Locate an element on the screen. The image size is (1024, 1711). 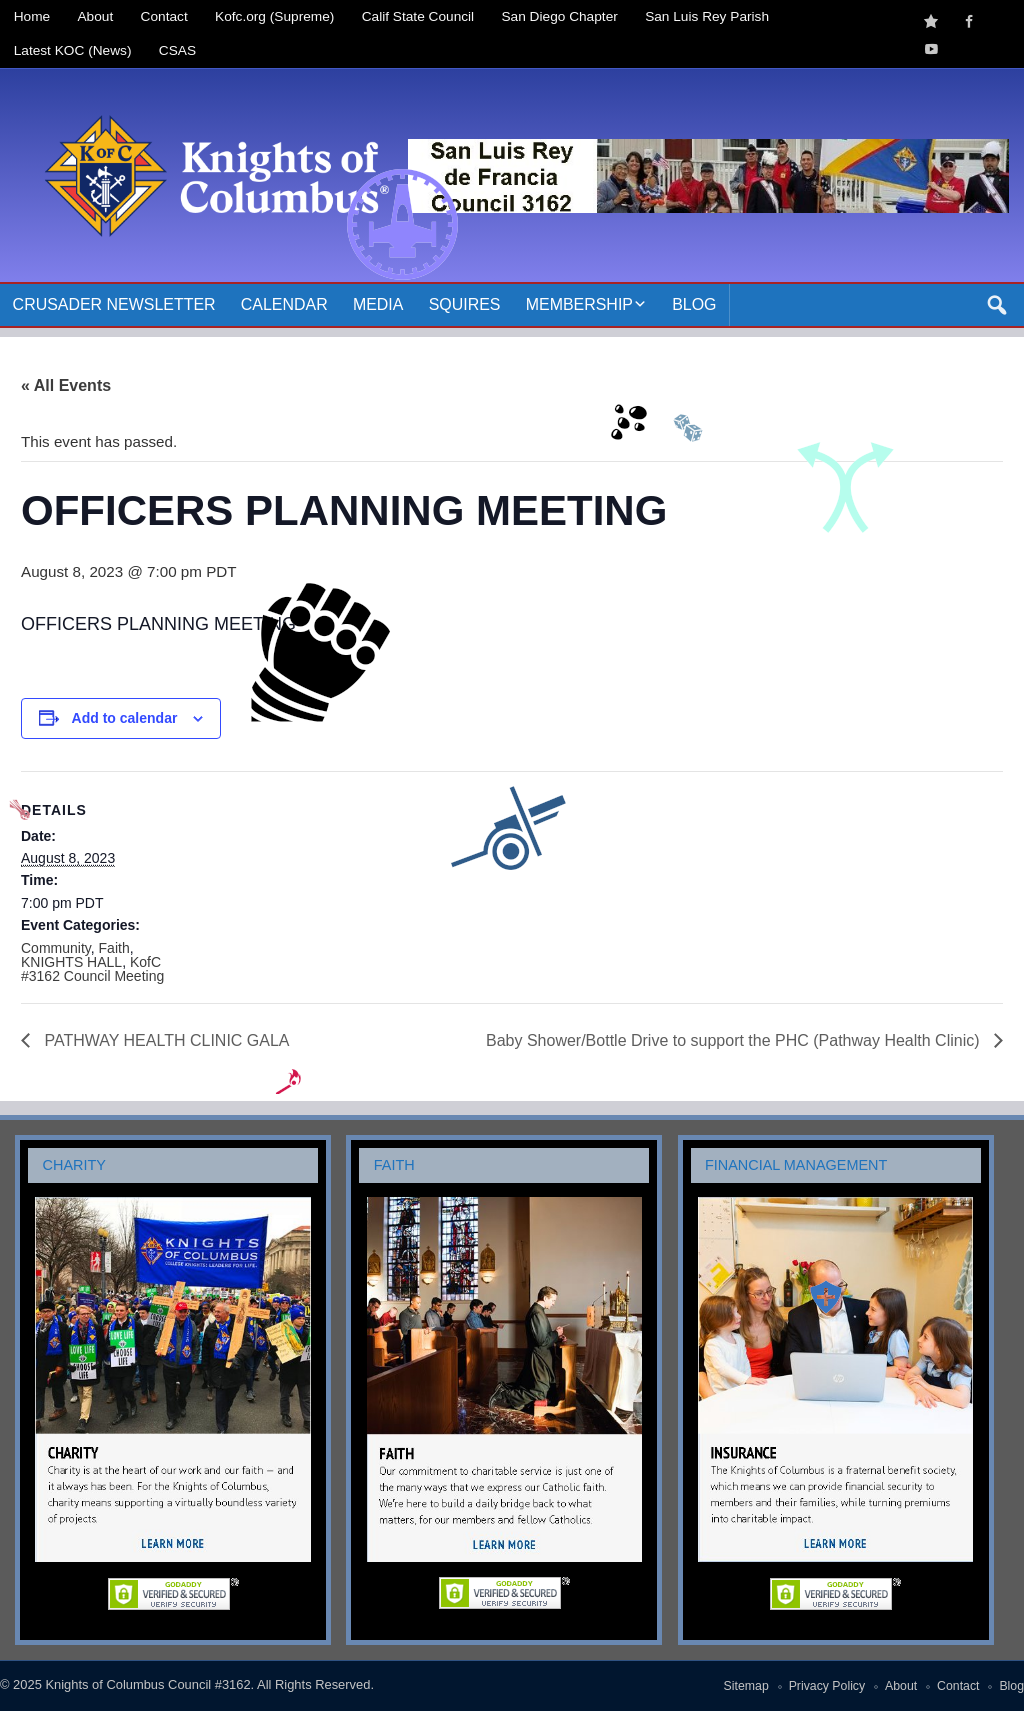
roll the dice or randomize selection is located at coordinates (688, 428).